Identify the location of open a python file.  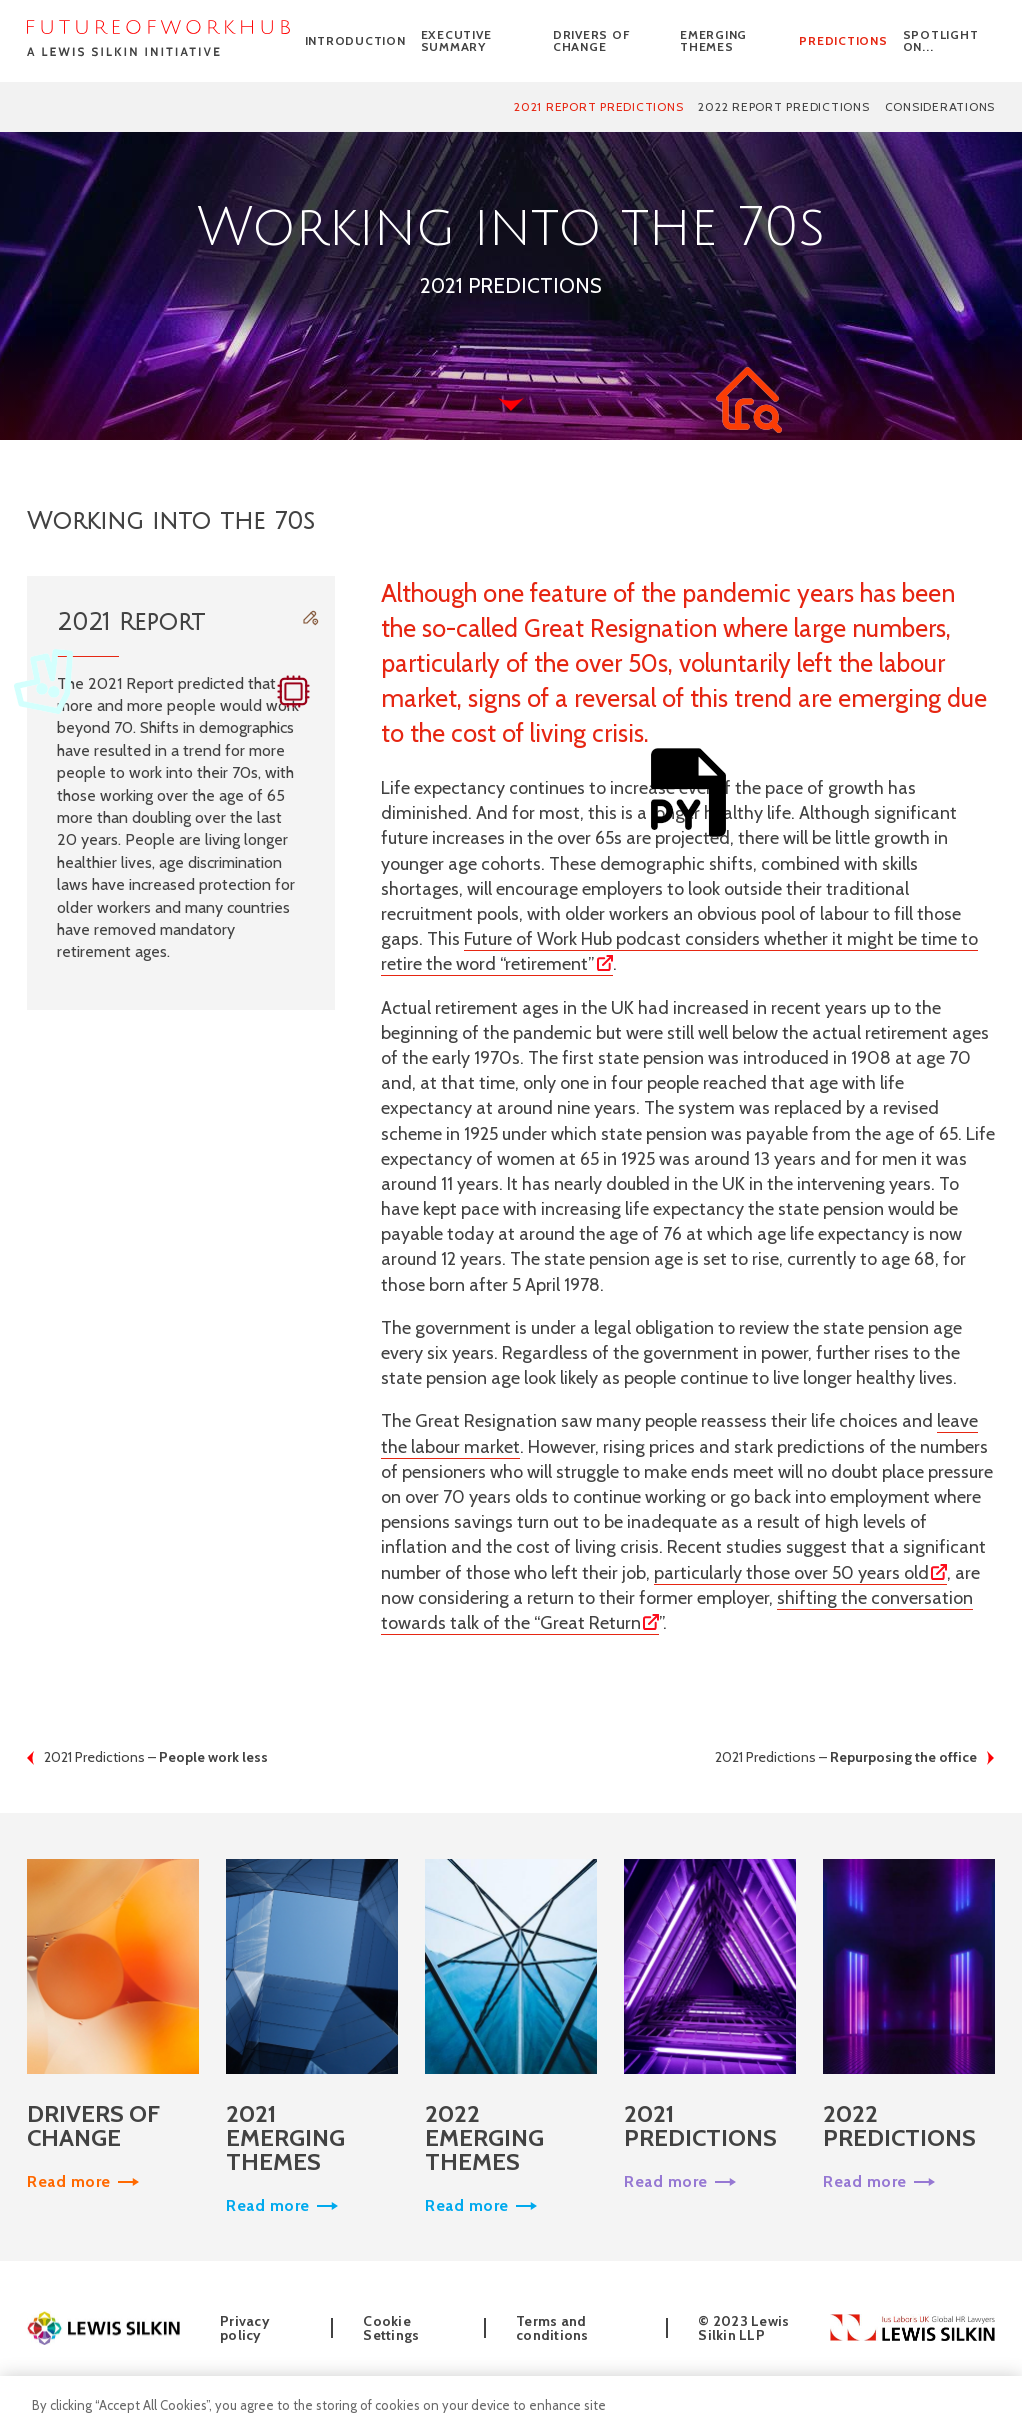
(688, 792).